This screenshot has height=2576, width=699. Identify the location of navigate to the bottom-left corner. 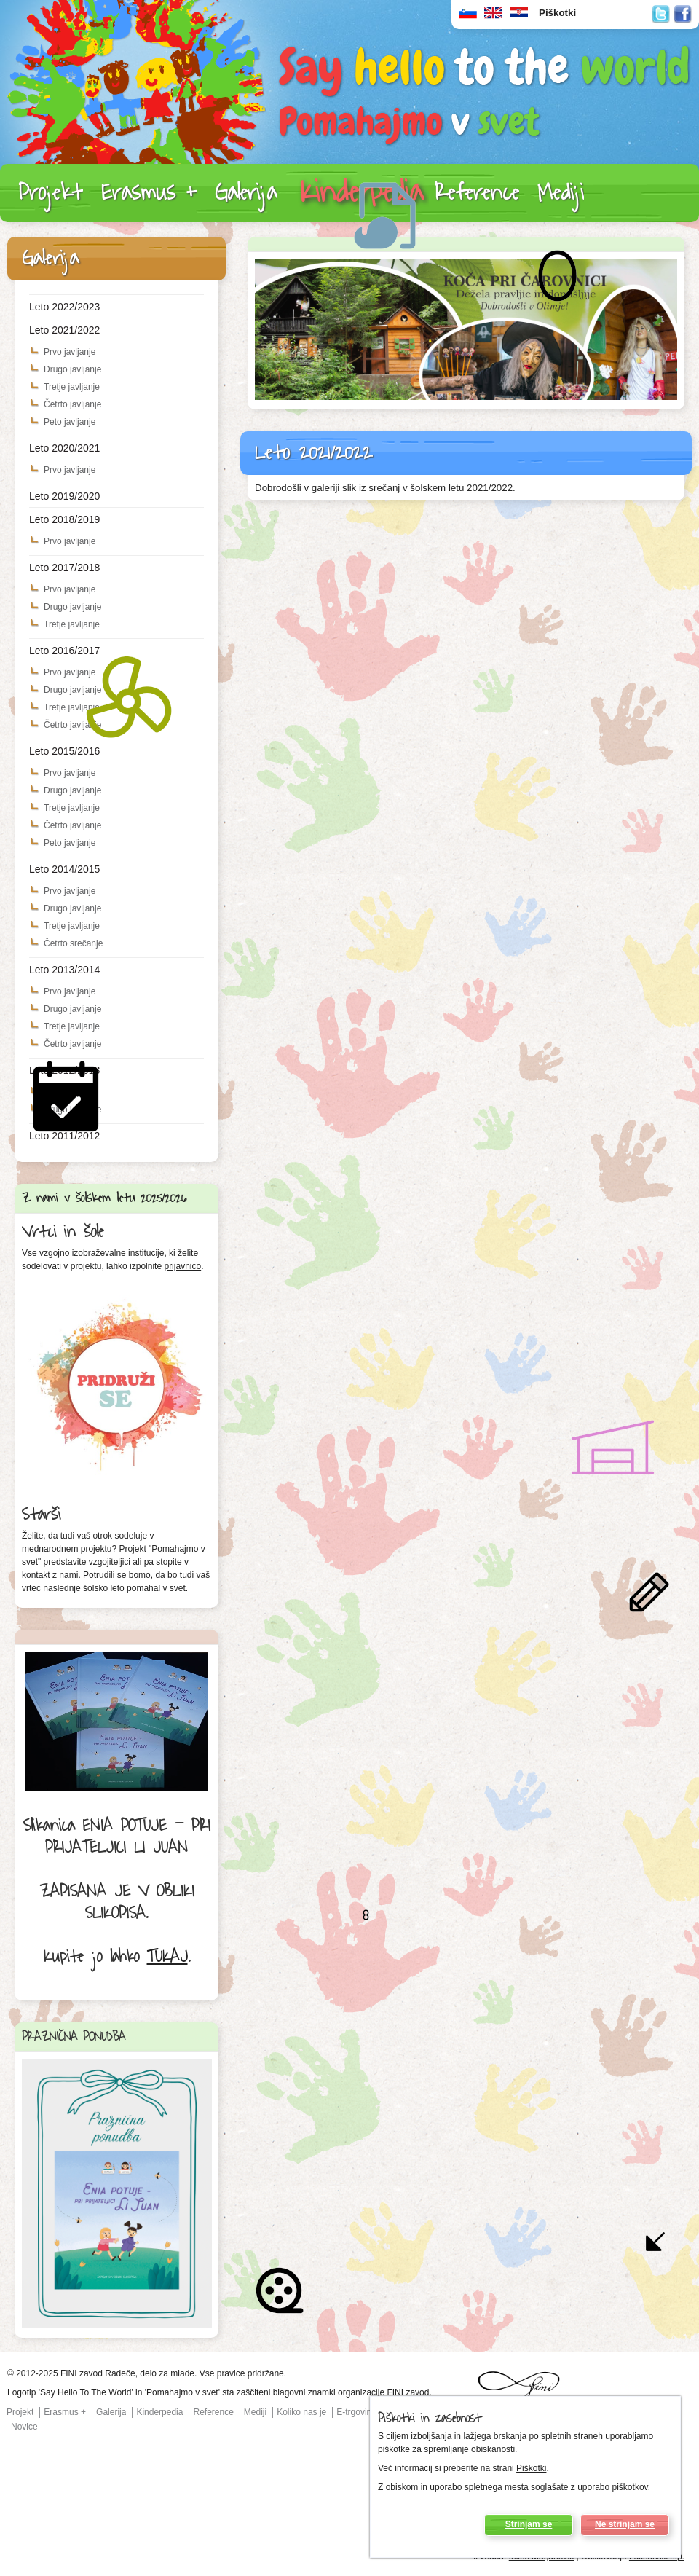
(655, 2242).